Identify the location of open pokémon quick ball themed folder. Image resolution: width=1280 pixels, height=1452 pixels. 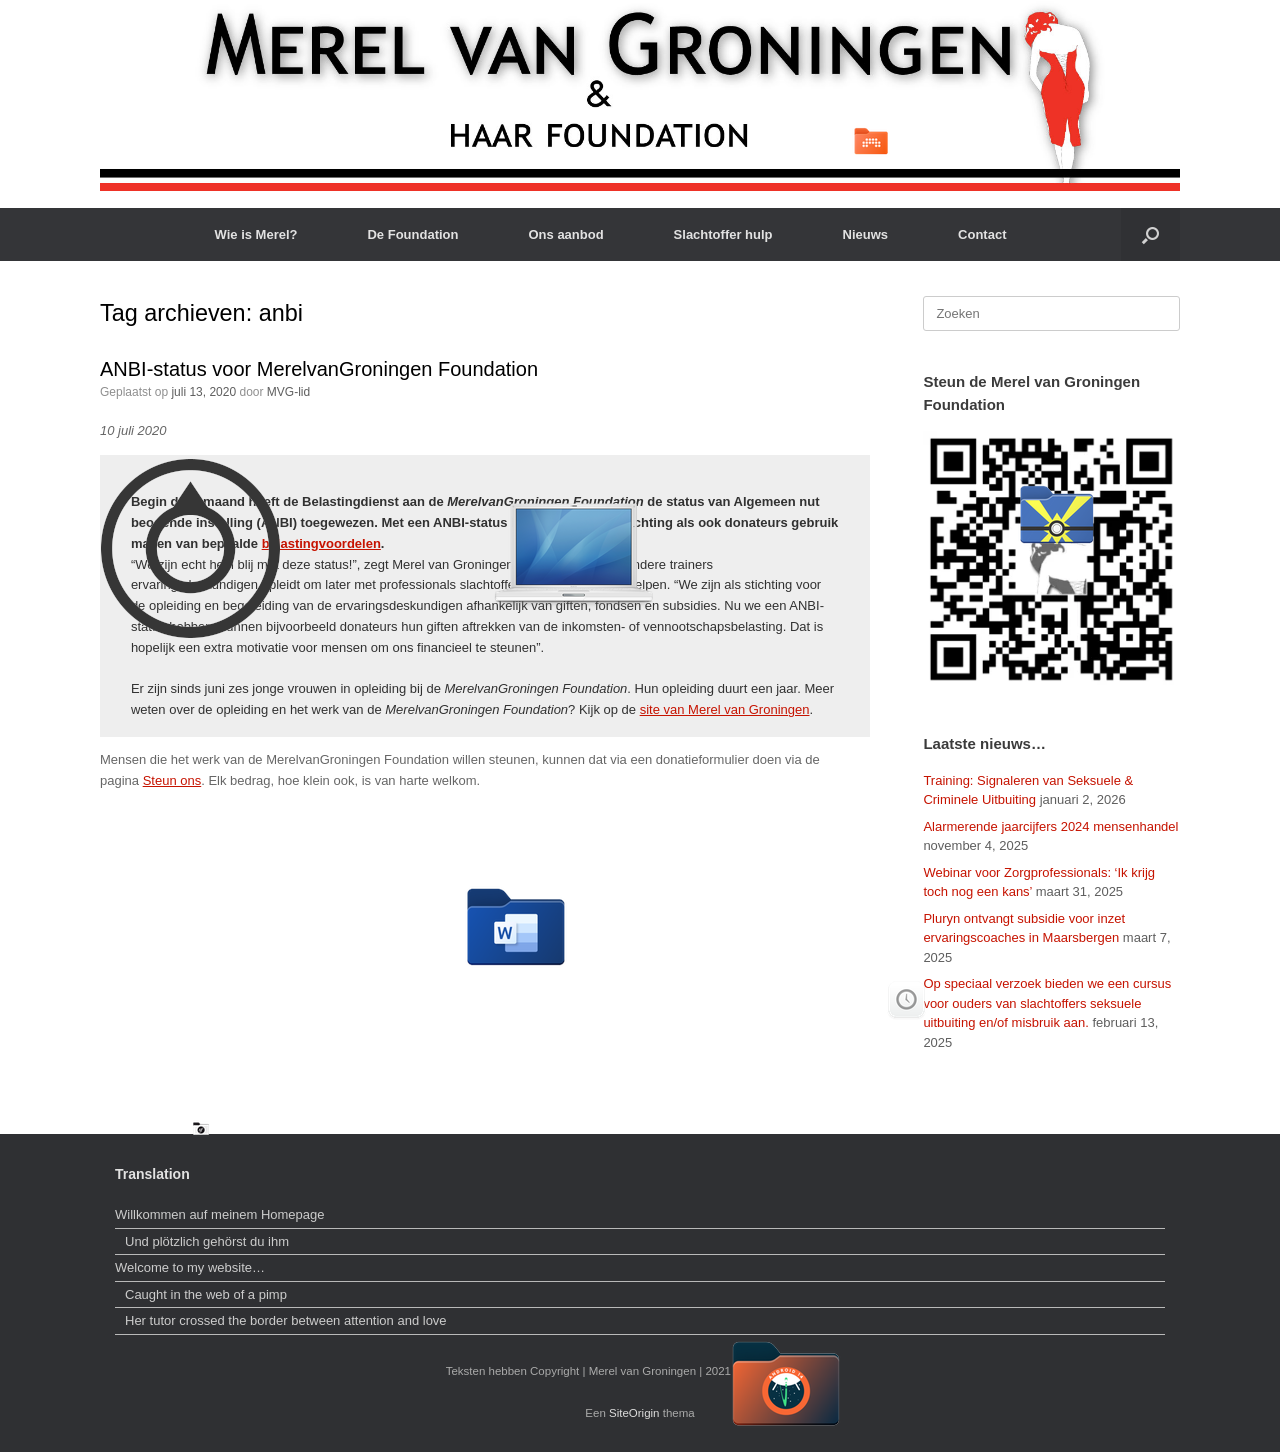
(1056, 516).